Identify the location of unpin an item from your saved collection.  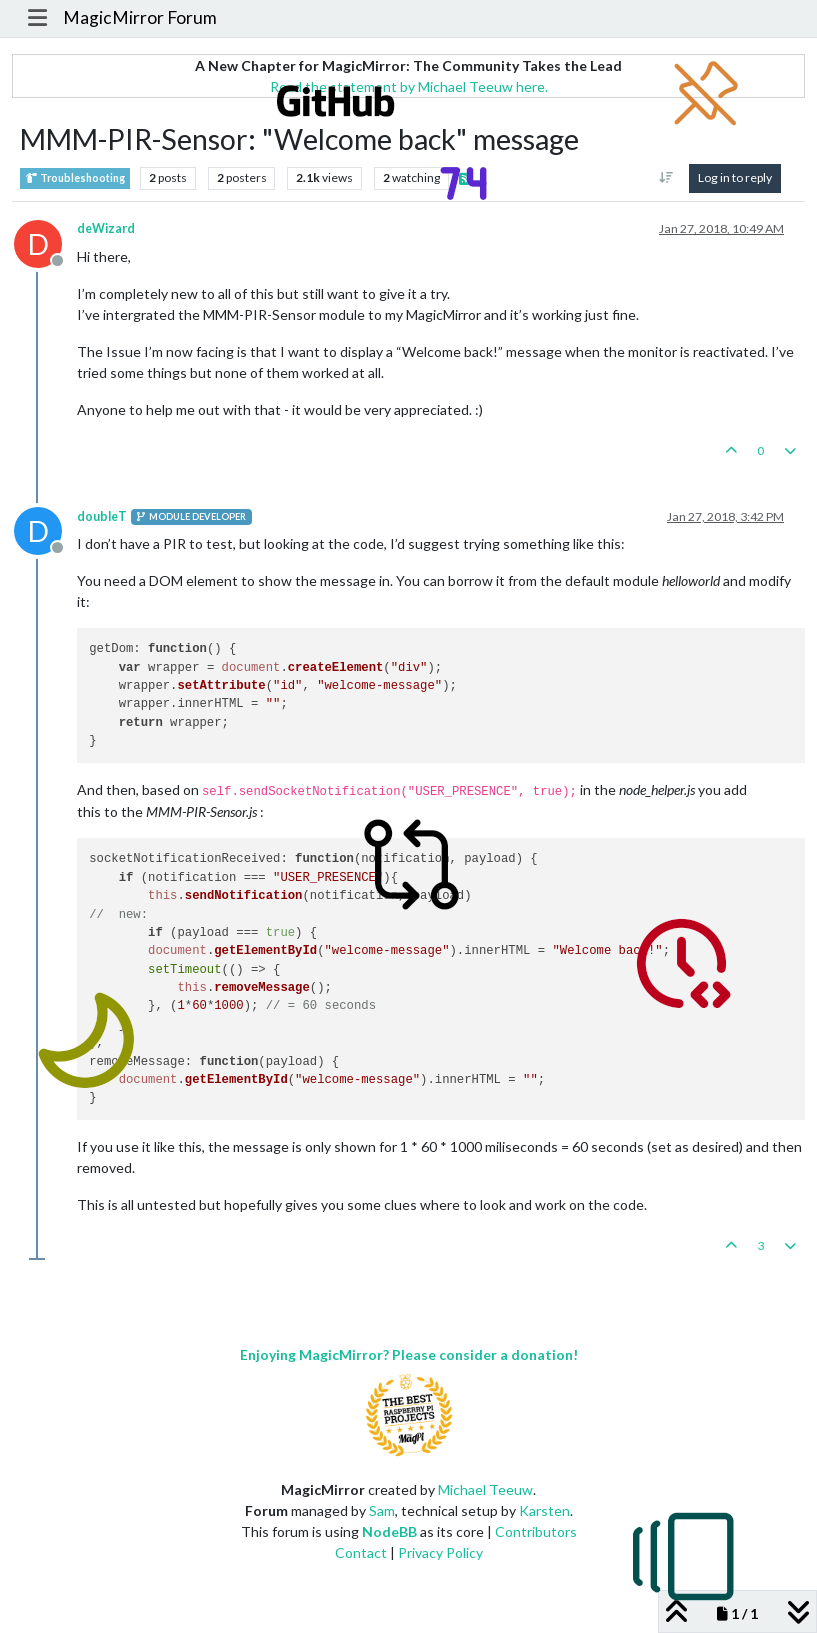
(704, 94).